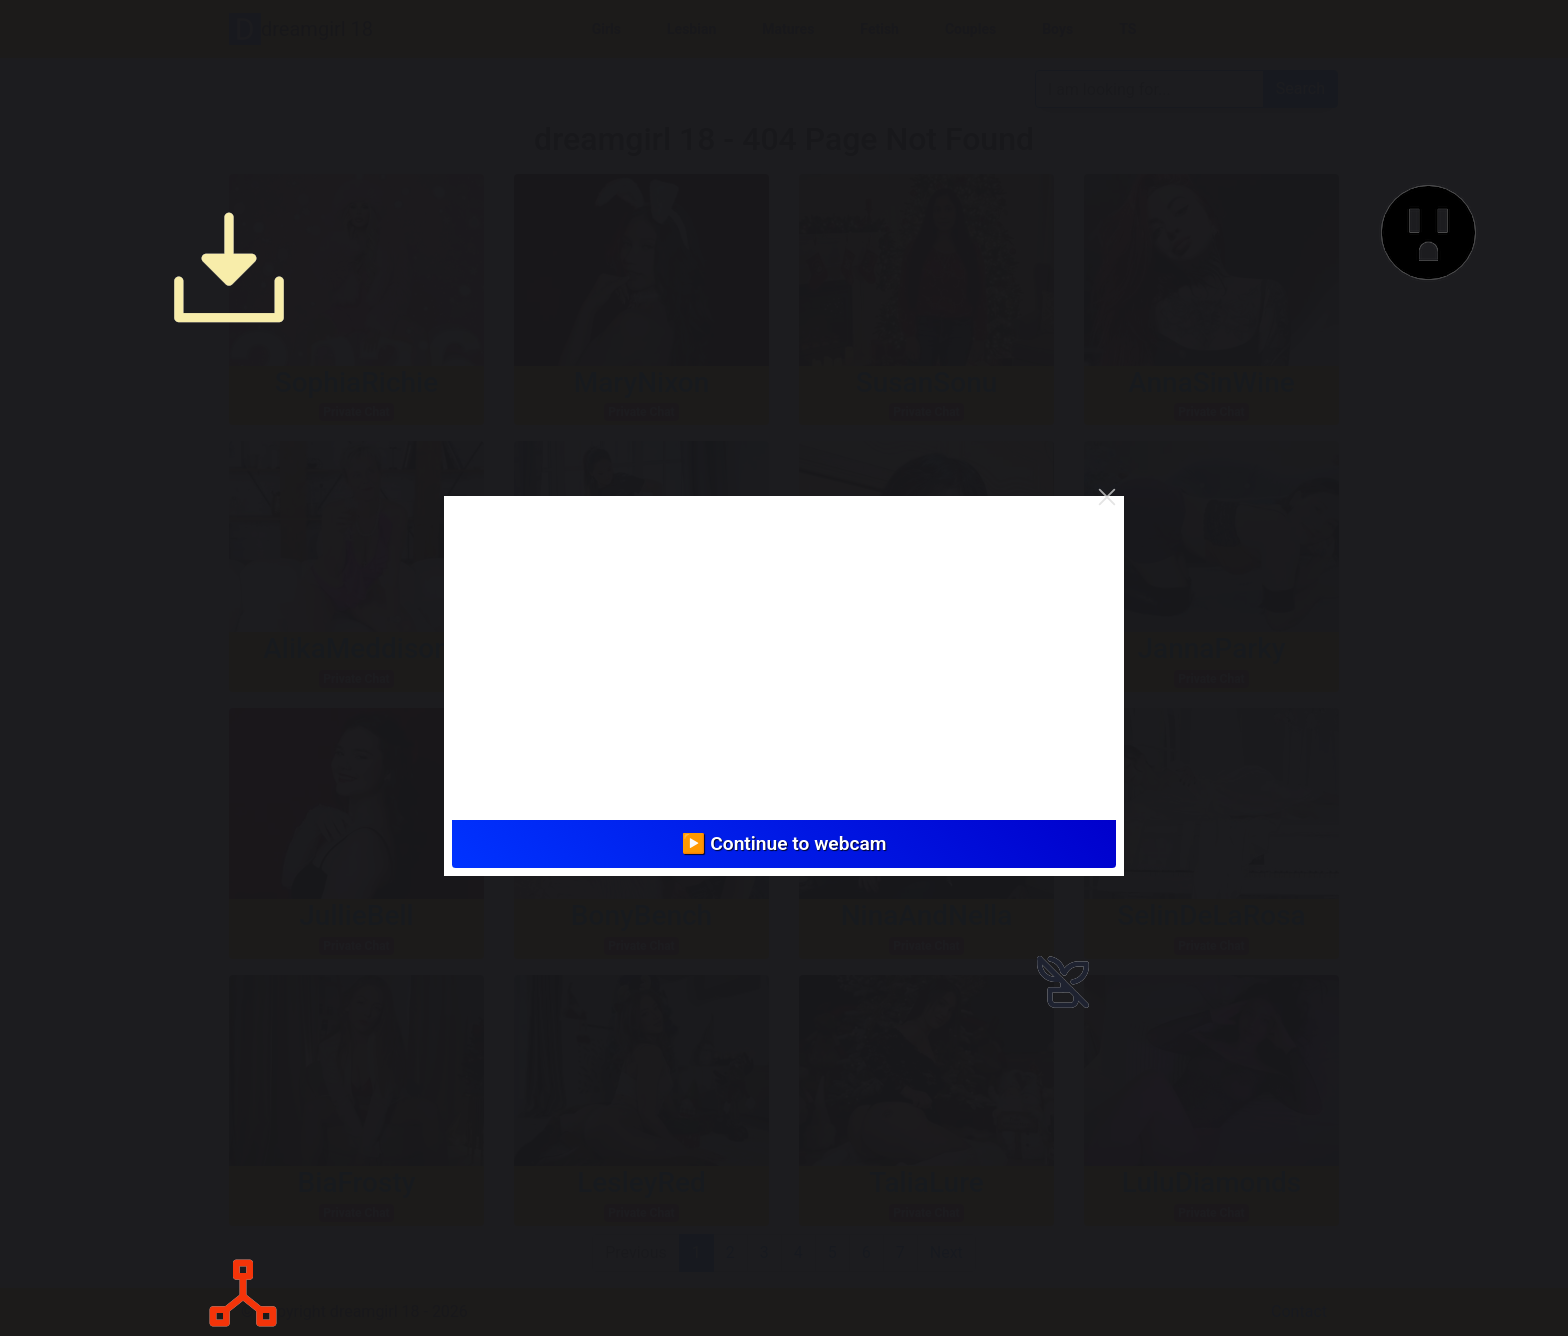  What do you see at coordinates (1428, 232) in the screenshot?
I see `indicates power outlet or charging station nearby` at bounding box center [1428, 232].